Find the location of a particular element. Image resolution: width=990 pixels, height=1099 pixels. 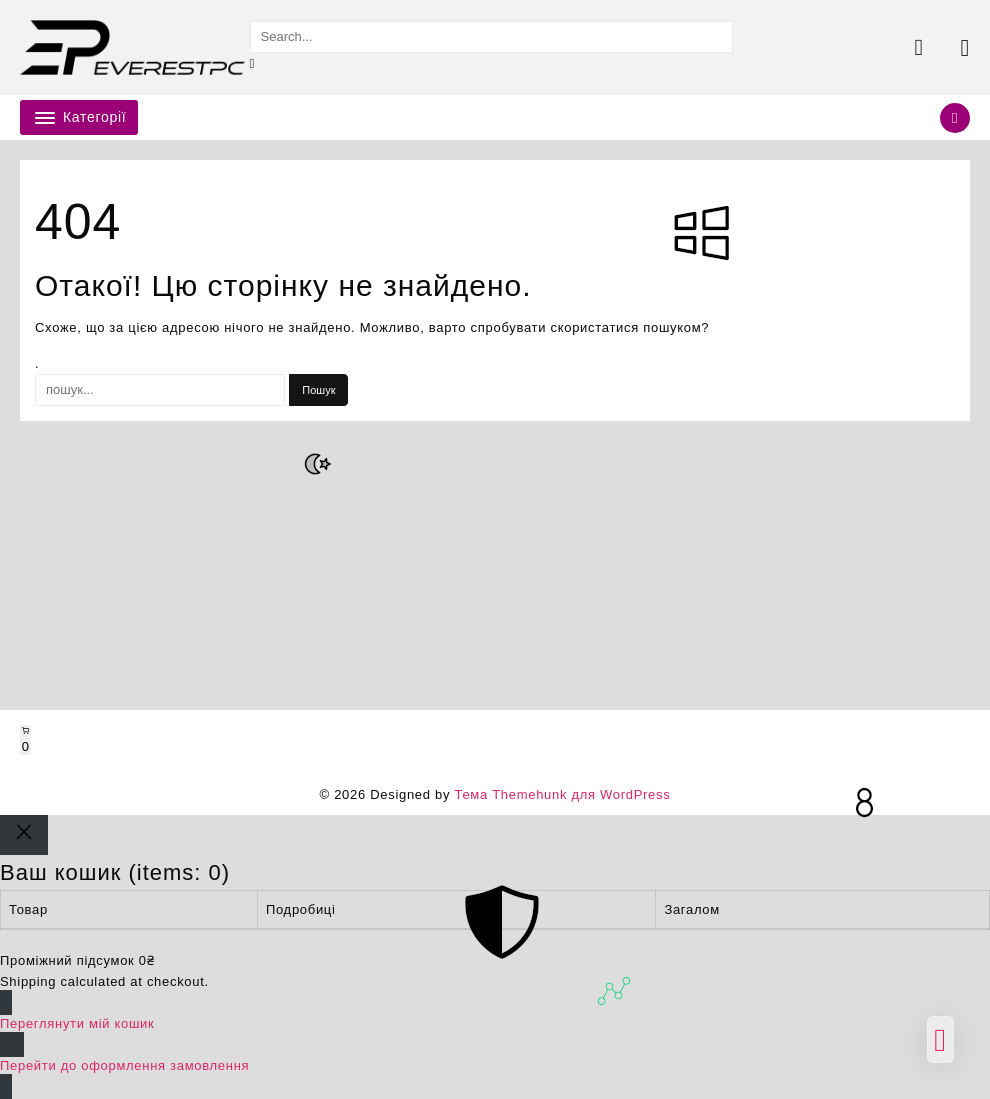

indicates islamic religious content or settings is located at coordinates (317, 464).